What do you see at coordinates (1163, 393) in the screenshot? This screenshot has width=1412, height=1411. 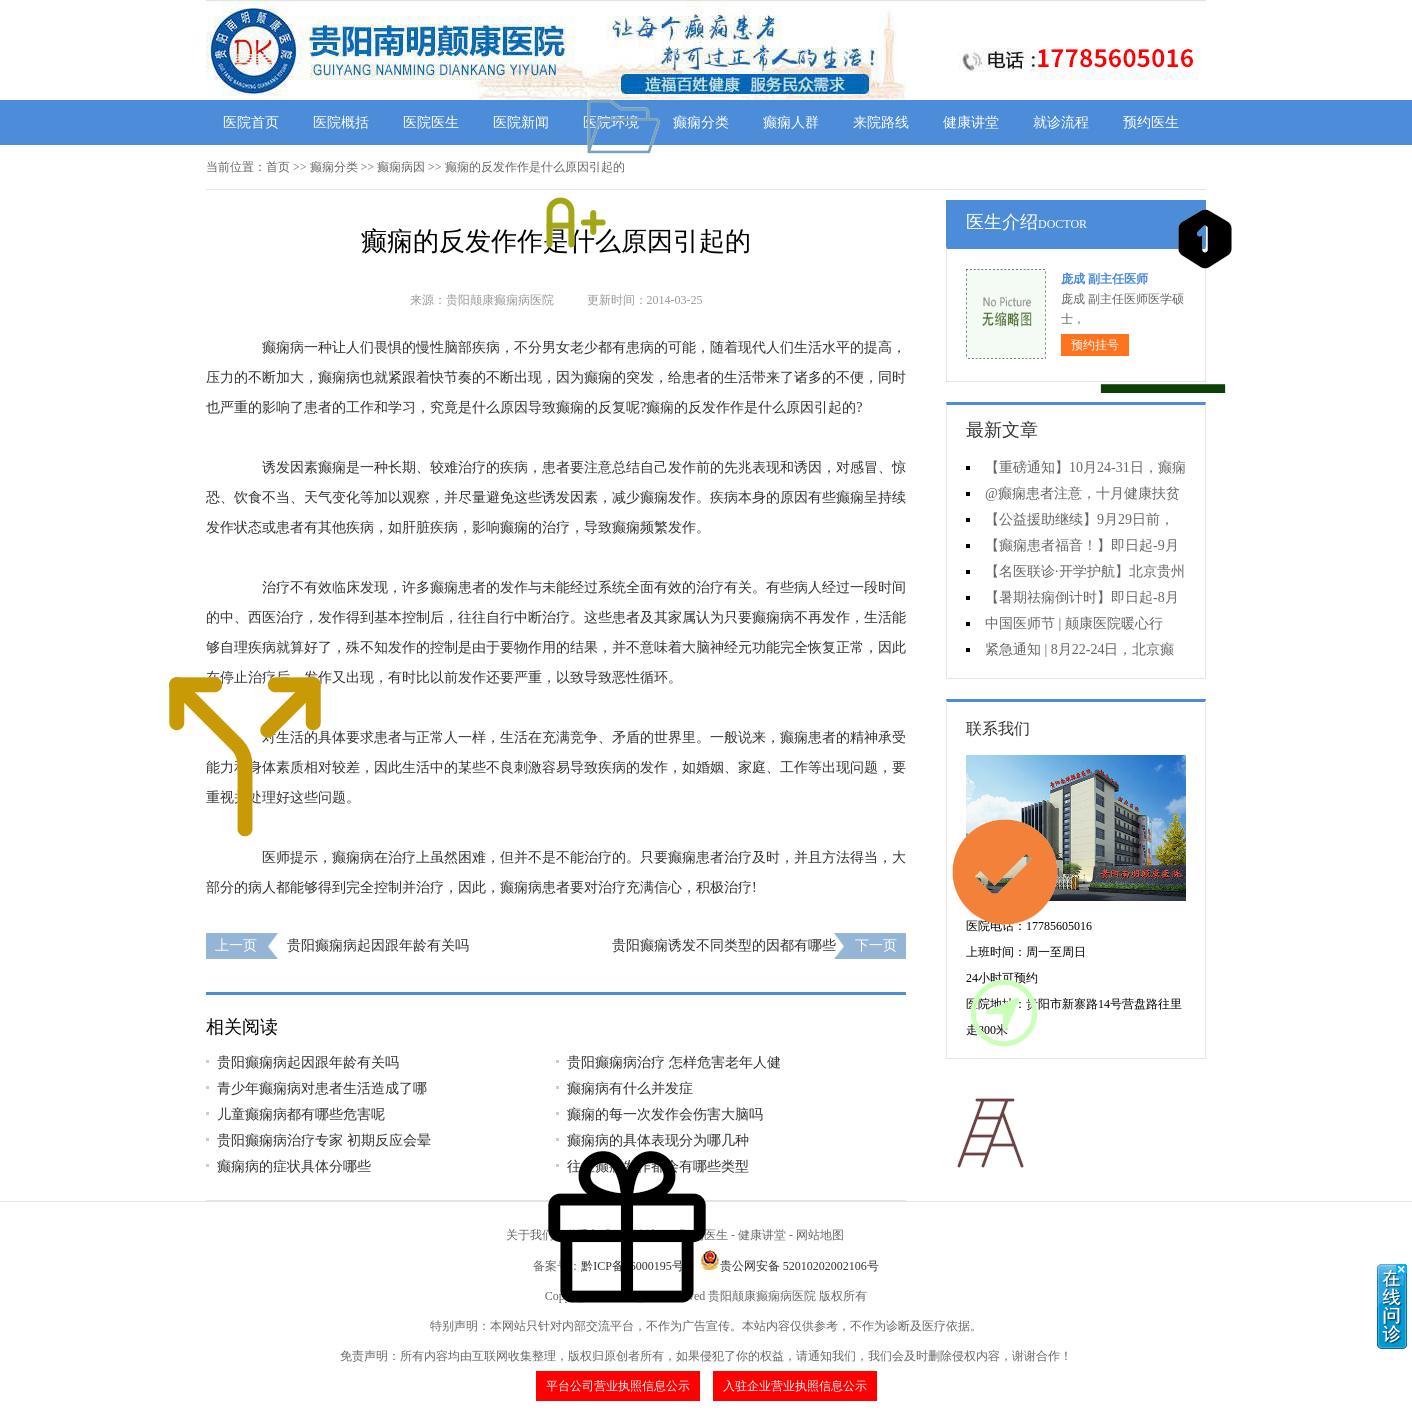 I see `remove an item from a list` at bounding box center [1163, 393].